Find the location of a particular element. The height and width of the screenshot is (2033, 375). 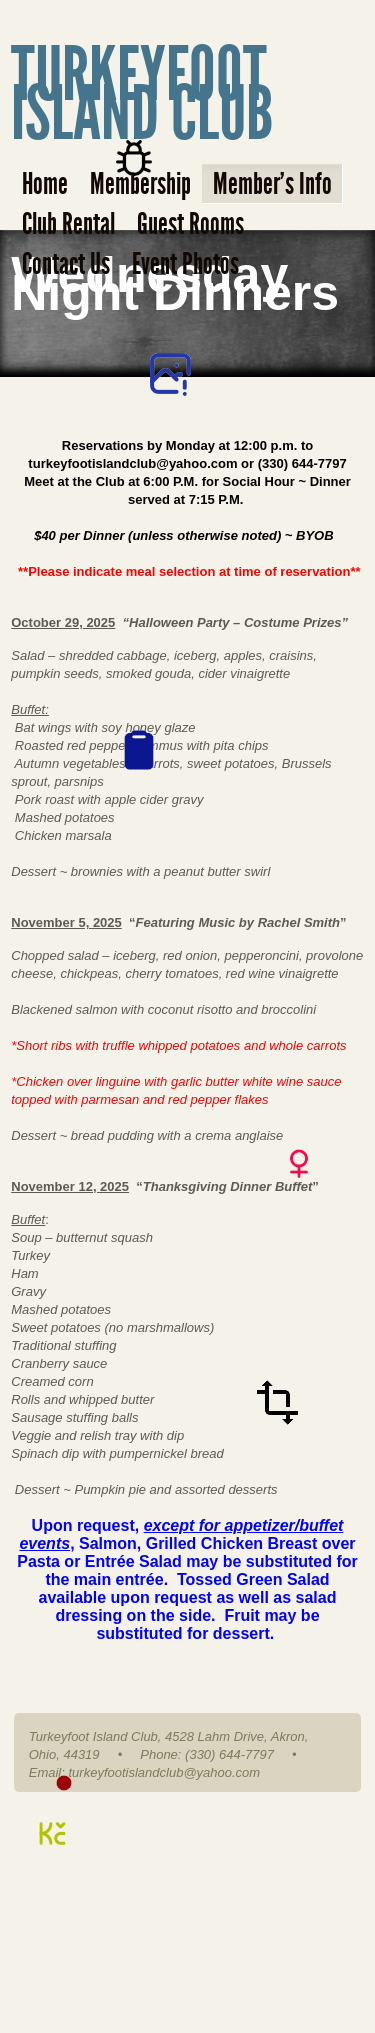

image upload error or warning is located at coordinates (170, 373).